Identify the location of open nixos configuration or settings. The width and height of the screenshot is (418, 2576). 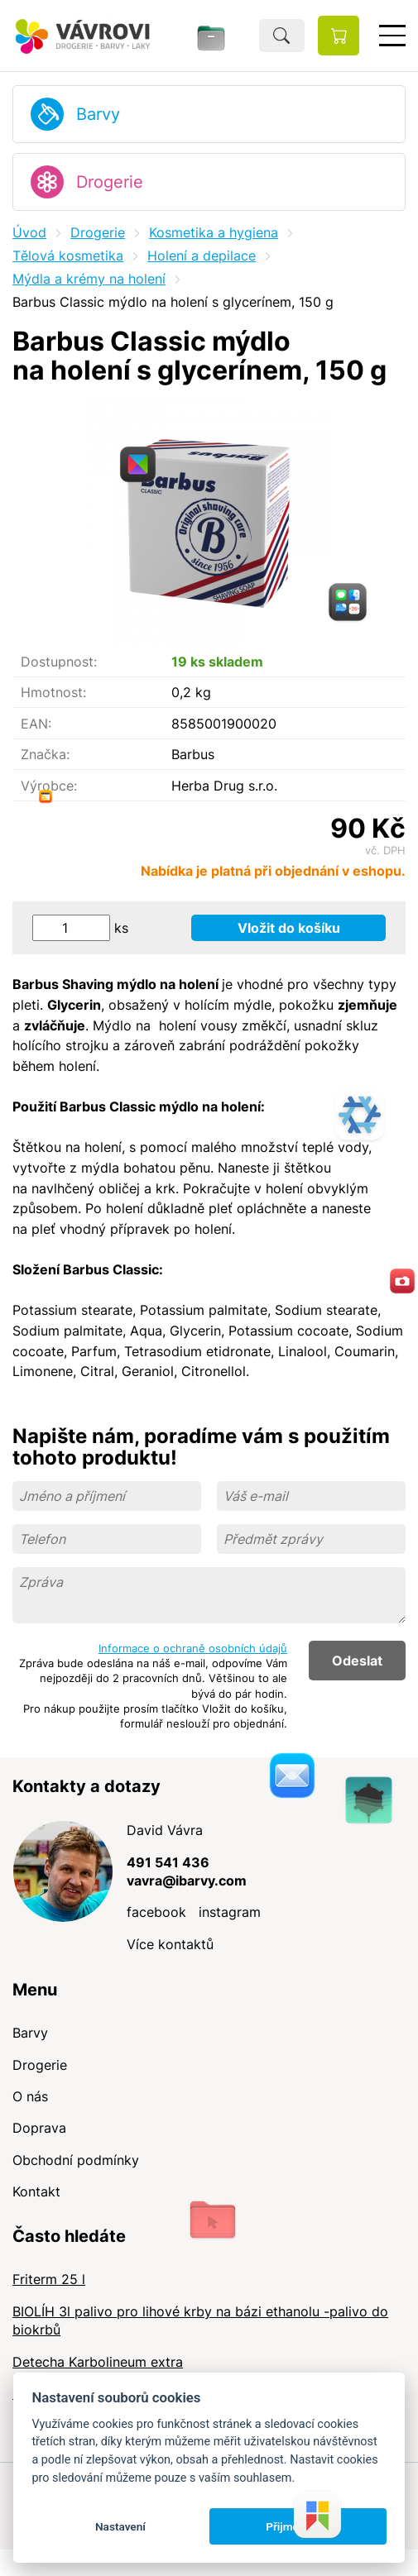
(359, 1115).